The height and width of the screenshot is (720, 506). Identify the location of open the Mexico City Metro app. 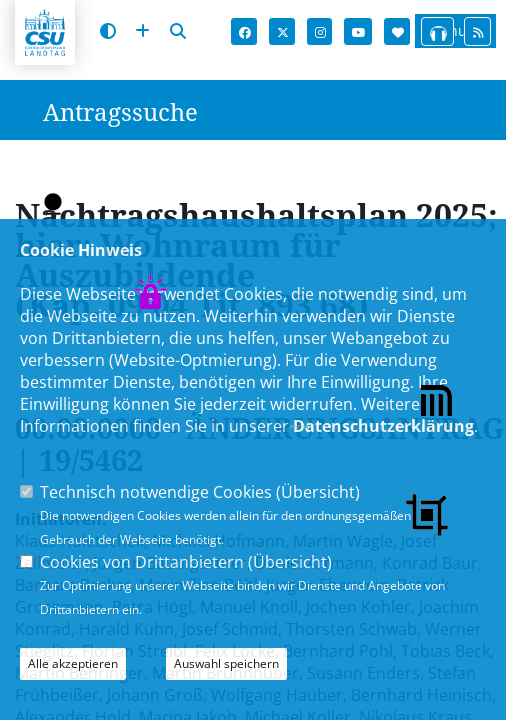
(436, 400).